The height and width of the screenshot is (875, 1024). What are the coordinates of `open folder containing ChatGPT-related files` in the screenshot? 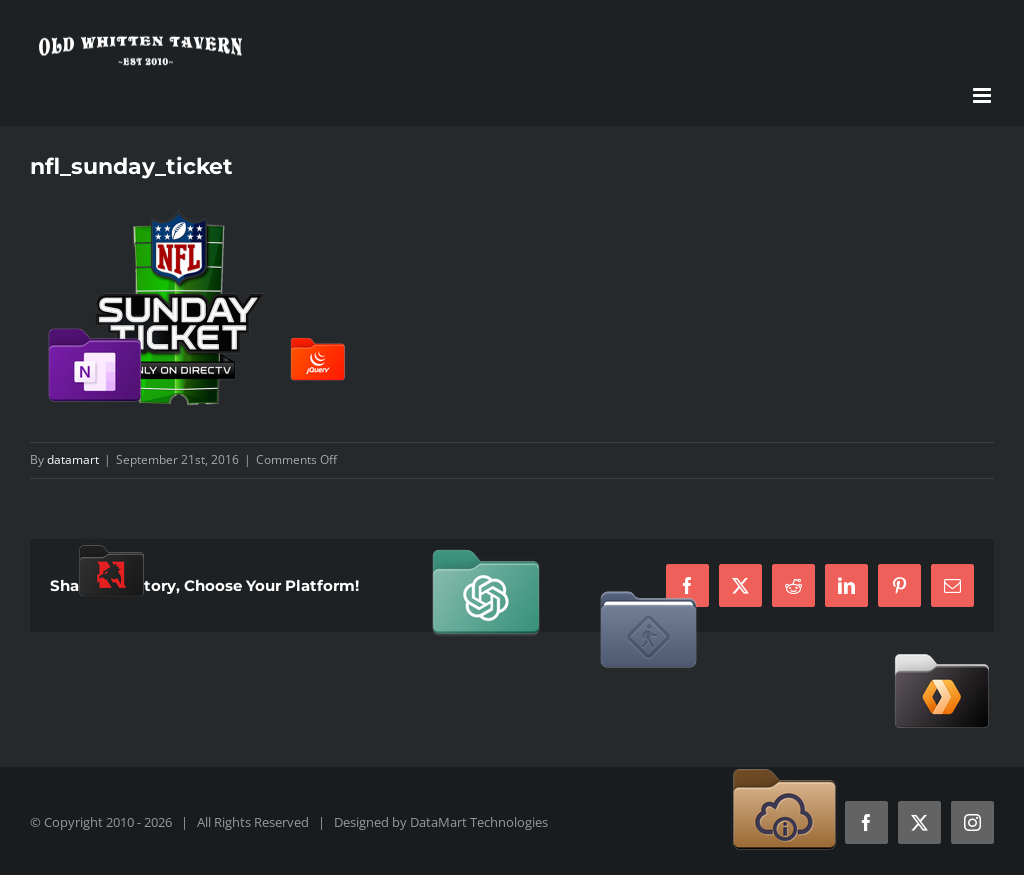 It's located at (485, 594).